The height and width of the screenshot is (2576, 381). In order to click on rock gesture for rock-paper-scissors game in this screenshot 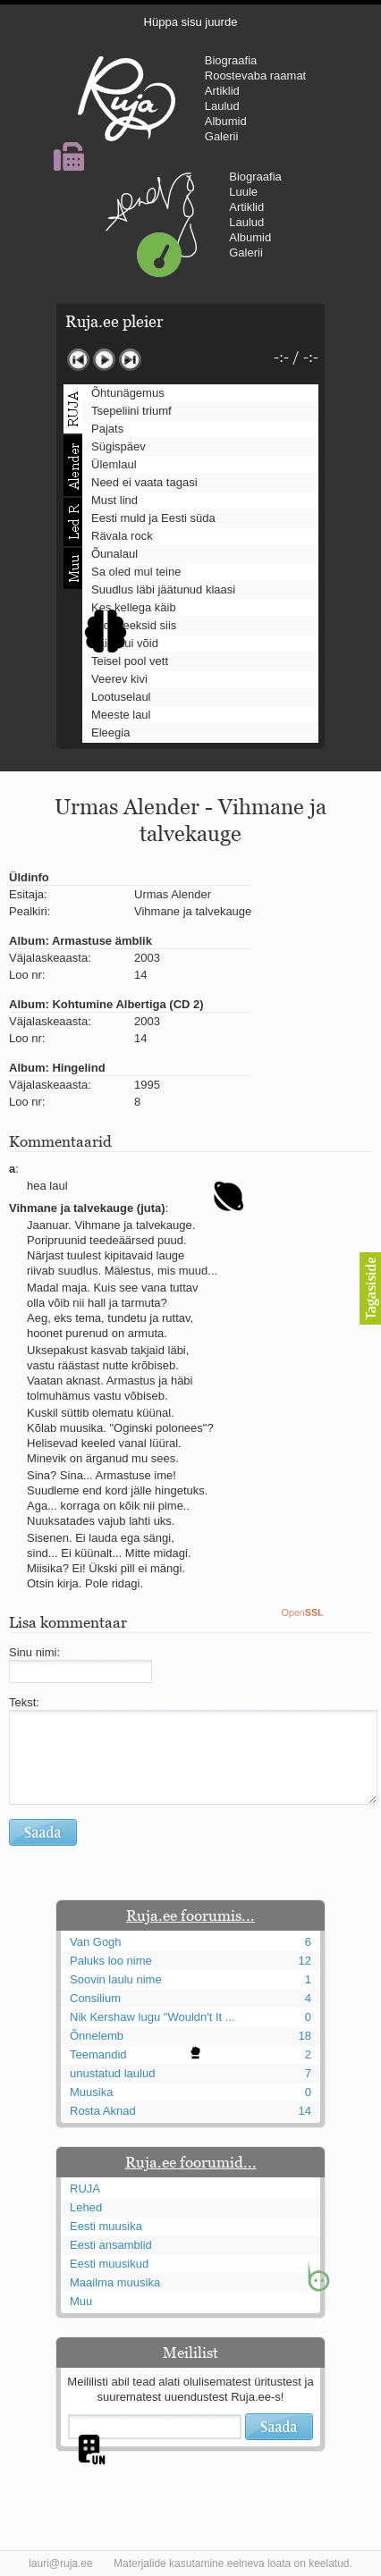, I will do `click(195, 2052)`.